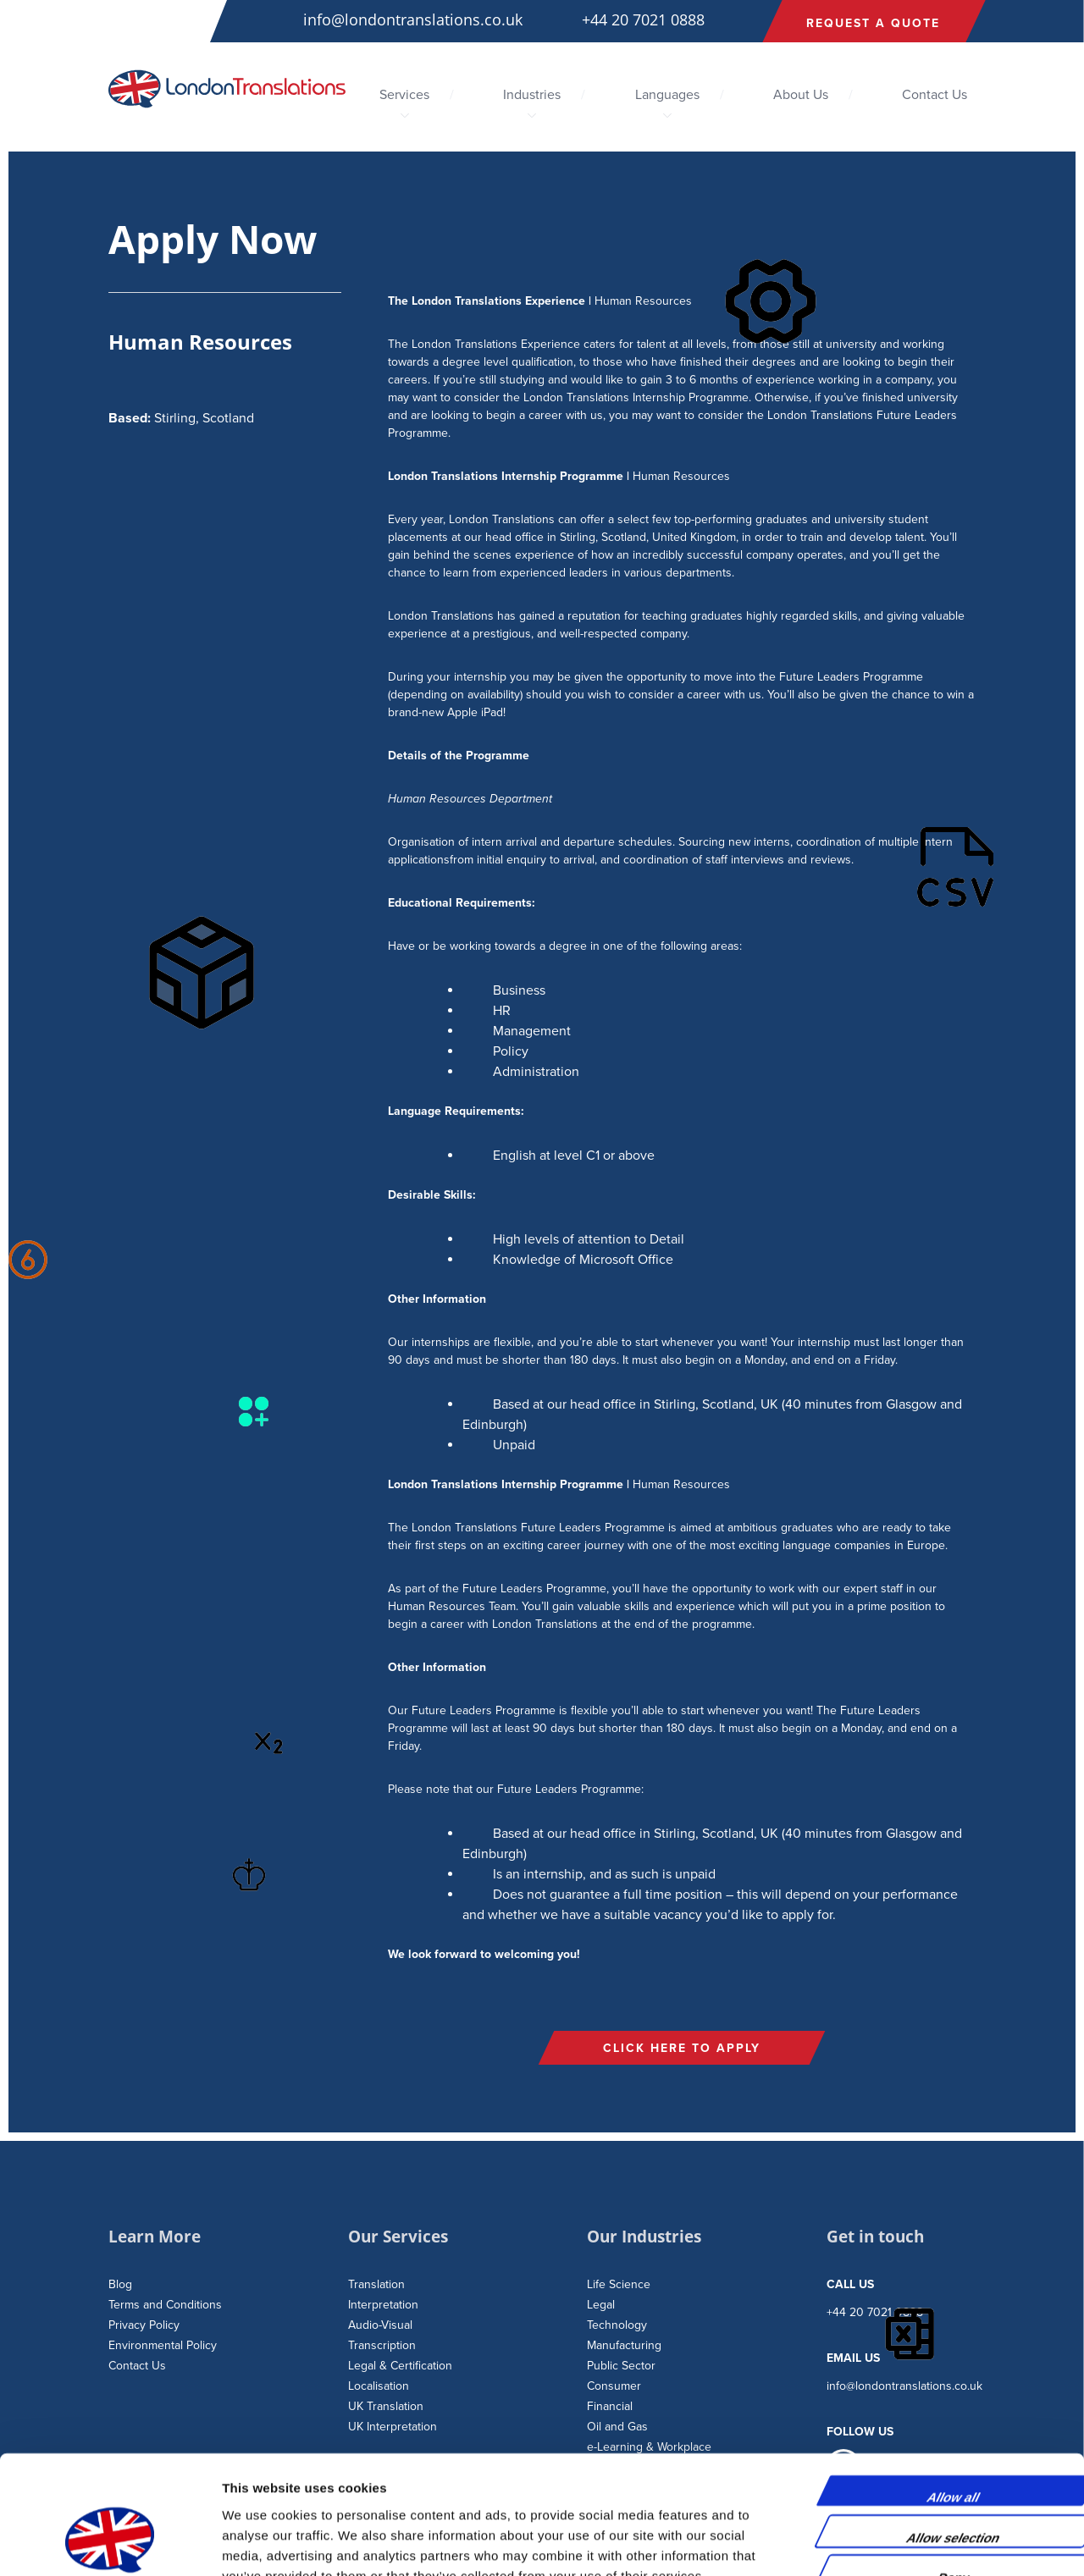  I want to click on add a new item to a group or collection, so click(253, 1411).